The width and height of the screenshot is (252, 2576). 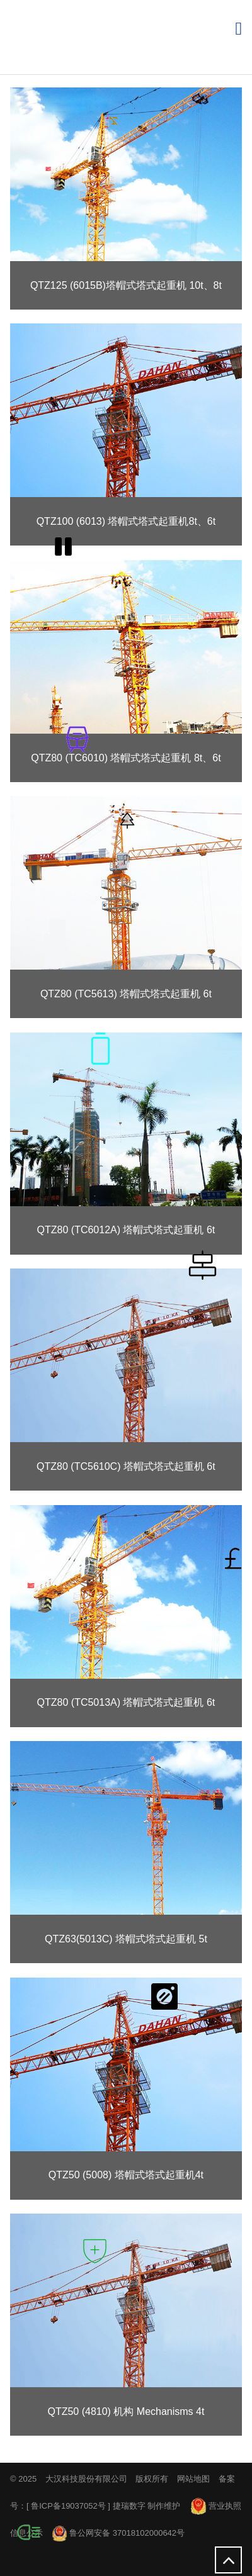 I want to click on disable text formatting, so click(x=113, y=121).